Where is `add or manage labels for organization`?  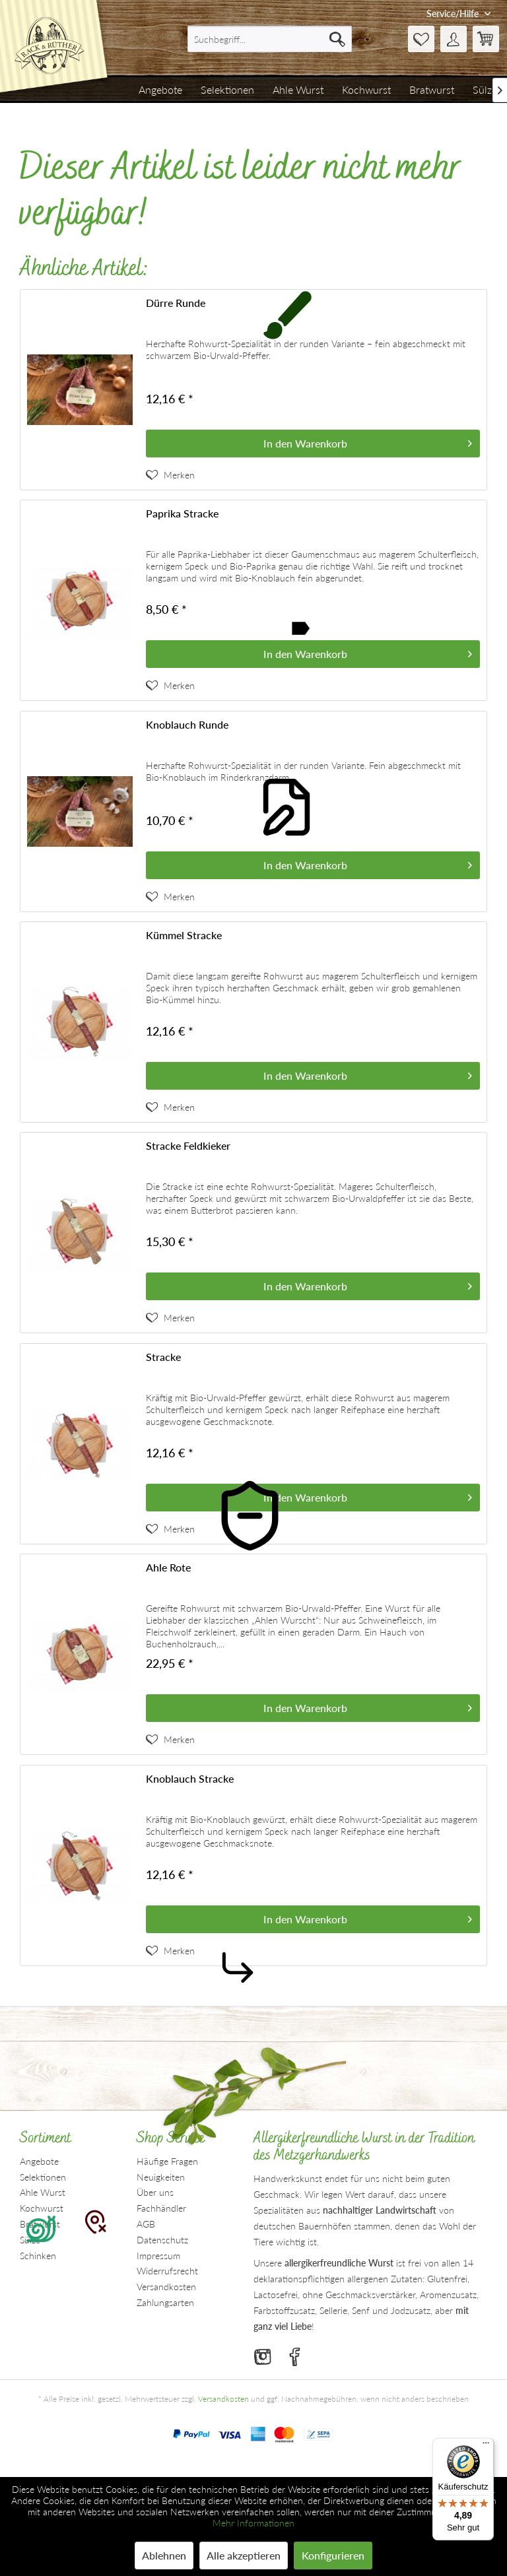
add or manage labels for organization is located at coordinates (300, 628).